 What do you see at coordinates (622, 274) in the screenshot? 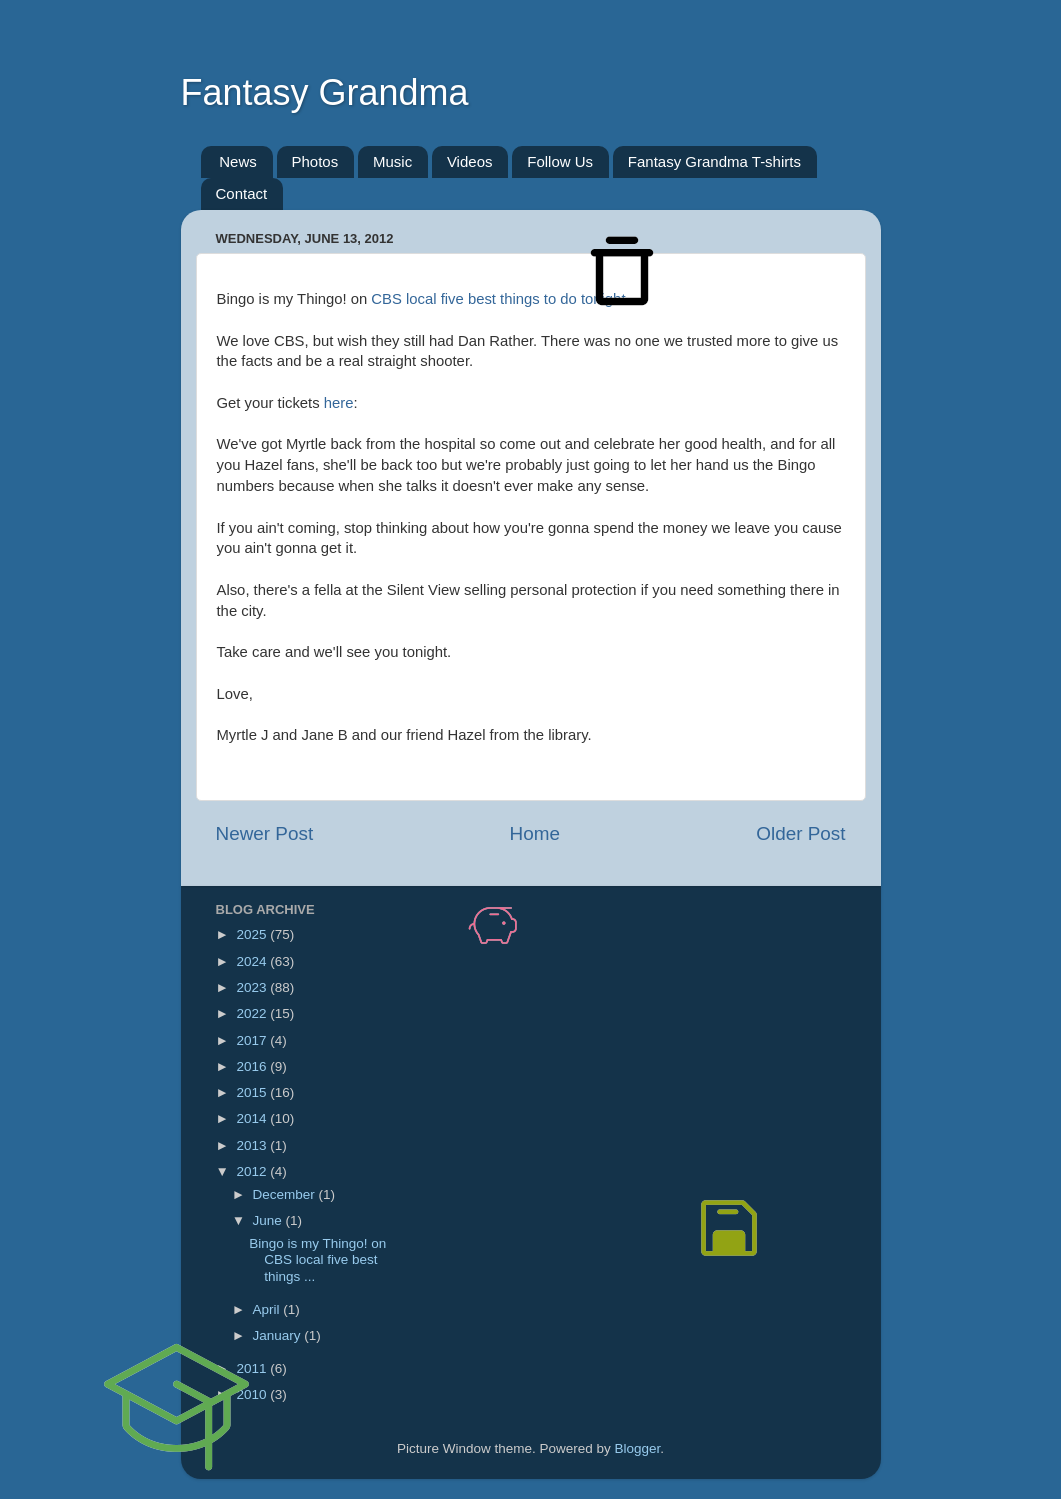
I see `delete item` at bounding box center [622, 274].